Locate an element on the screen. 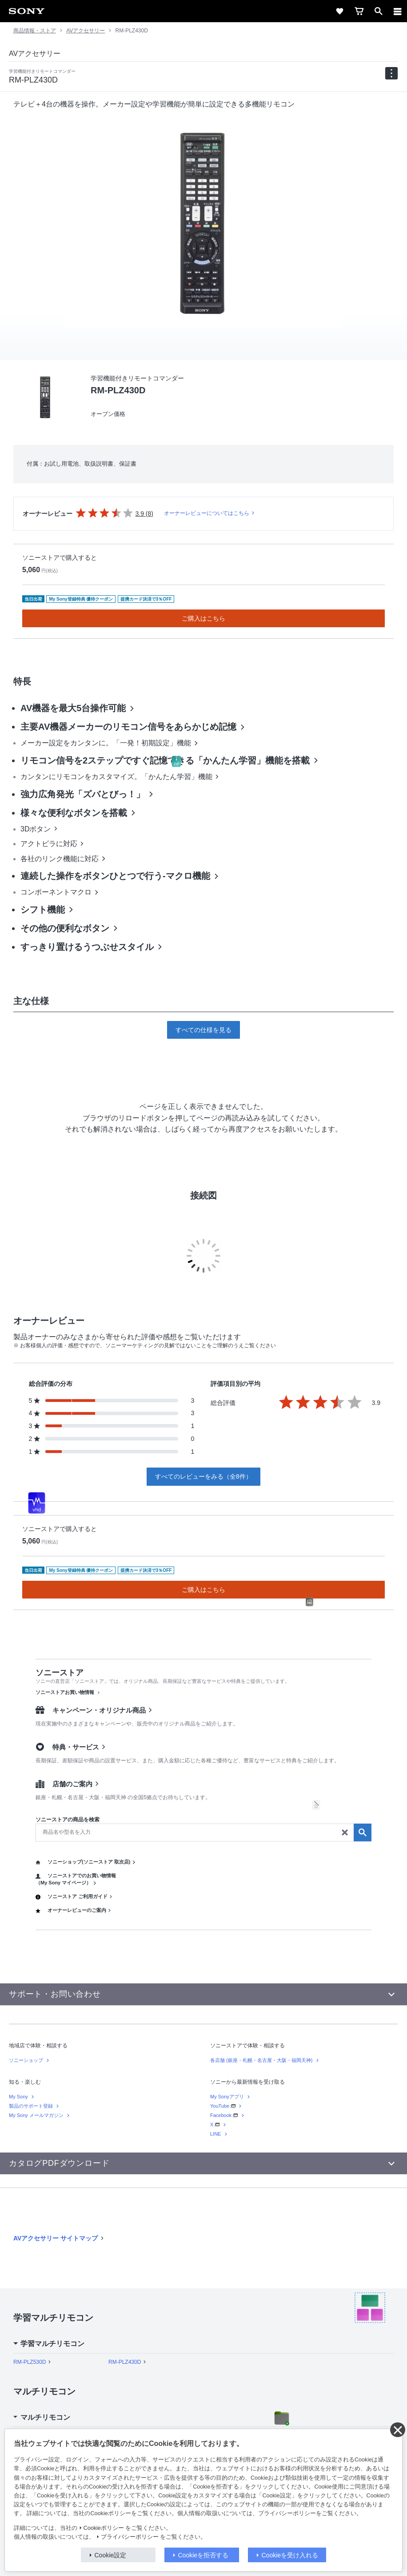 This screenshot has width=407, height=2576. virtualbox virtual hard disk file is located at coordinates (36, 1503).